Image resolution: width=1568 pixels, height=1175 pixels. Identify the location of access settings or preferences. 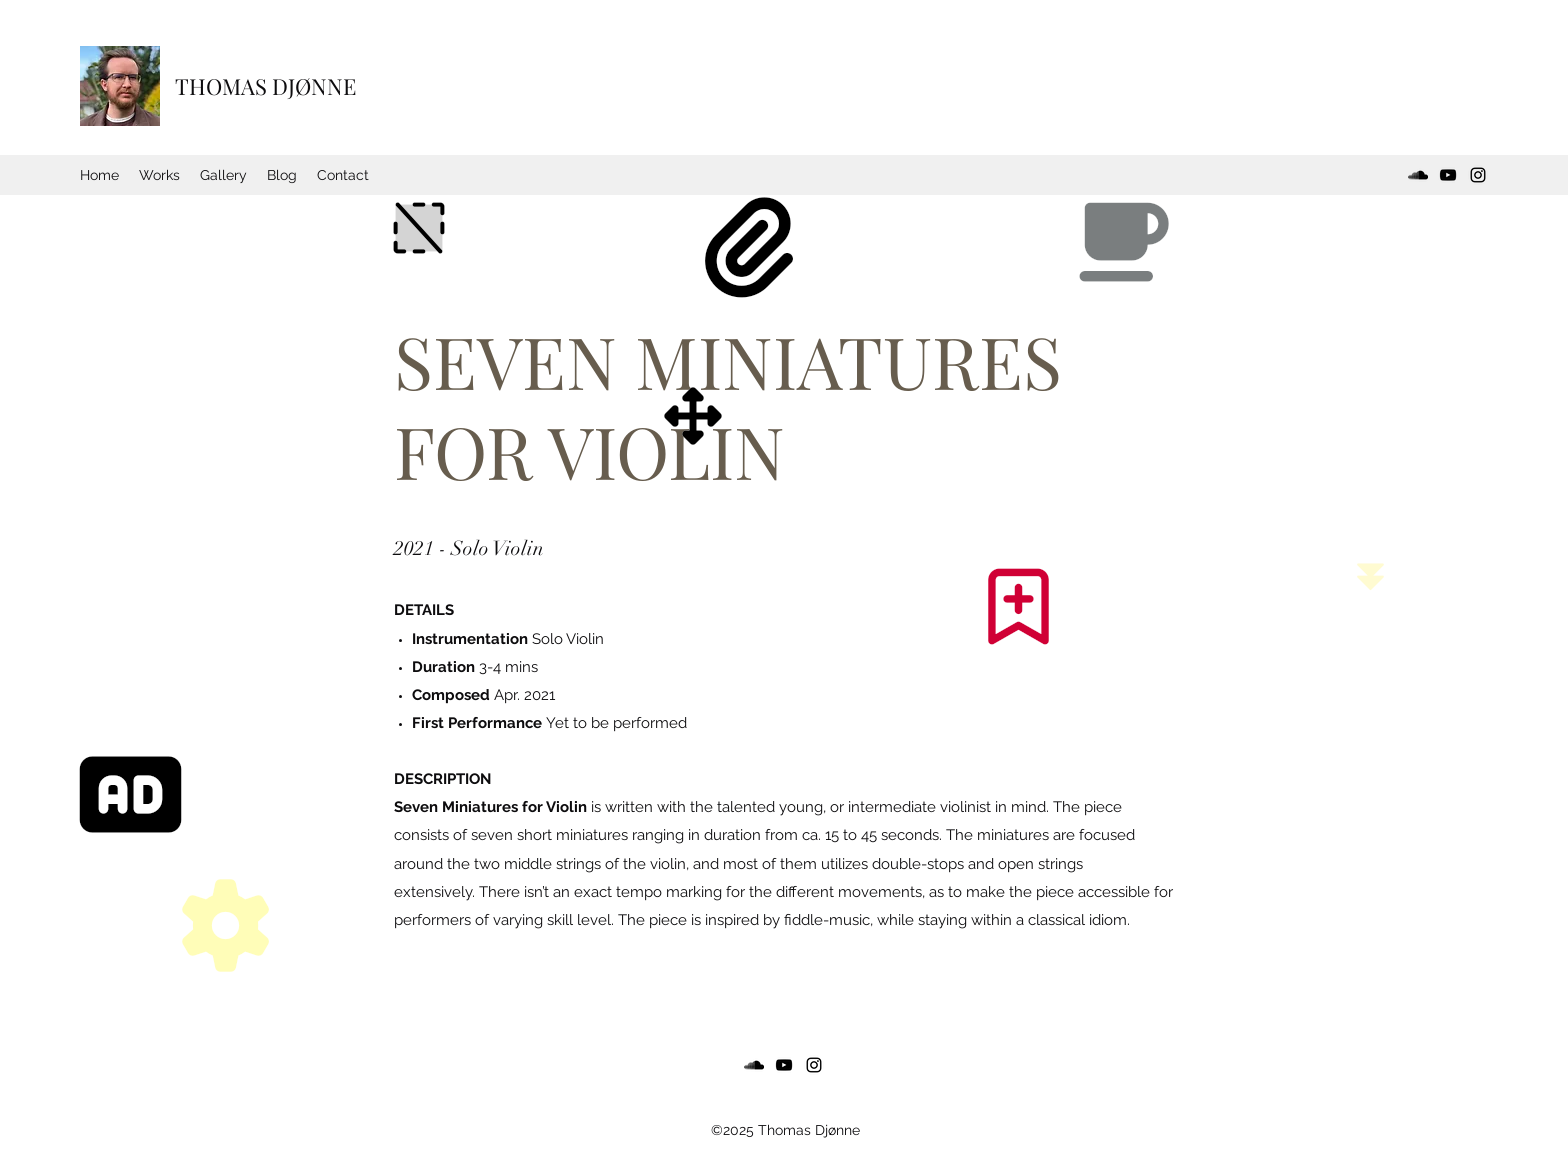
(225, 925).